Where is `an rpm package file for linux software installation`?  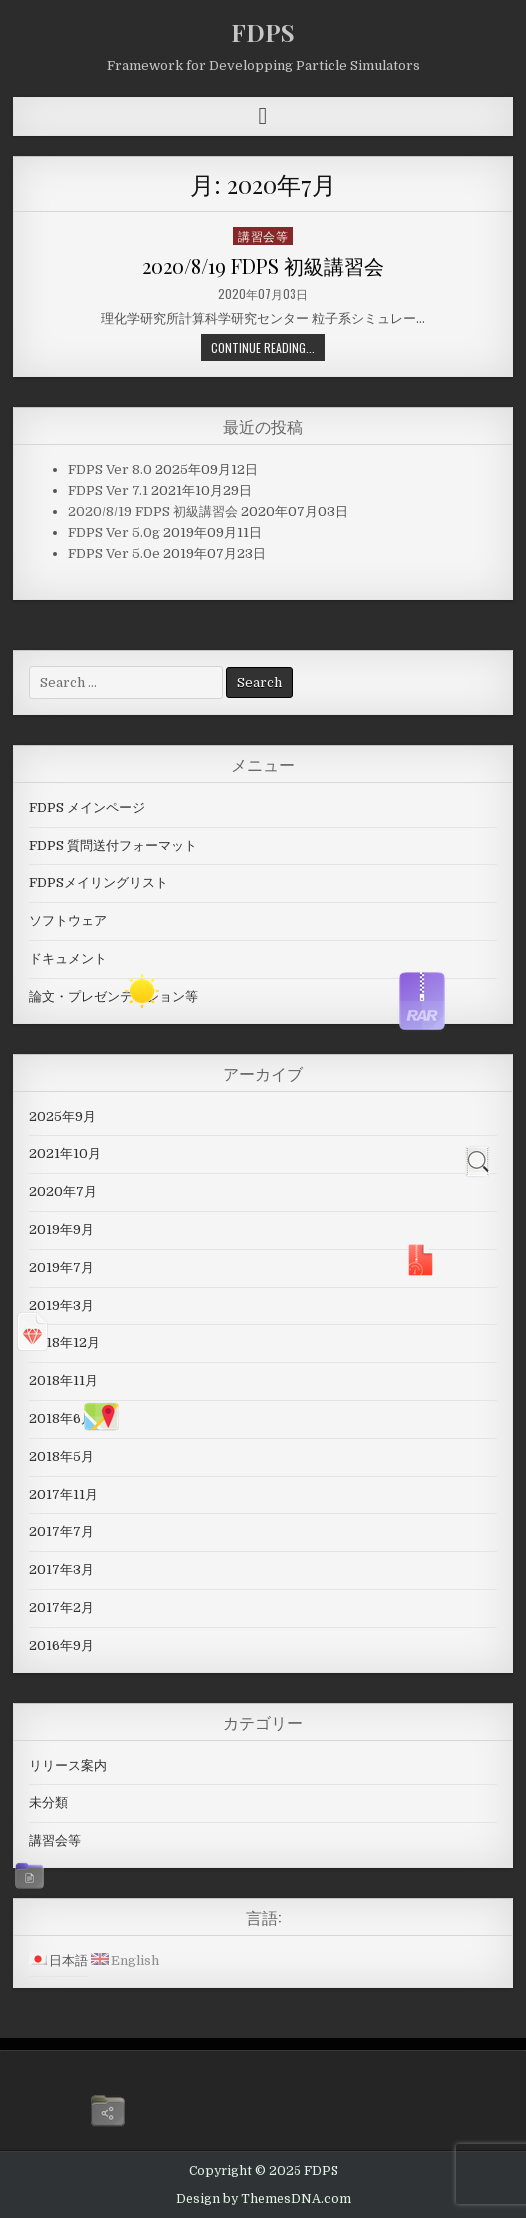
an rpm package file for linux software installation is located at coordinates (420, 1260).